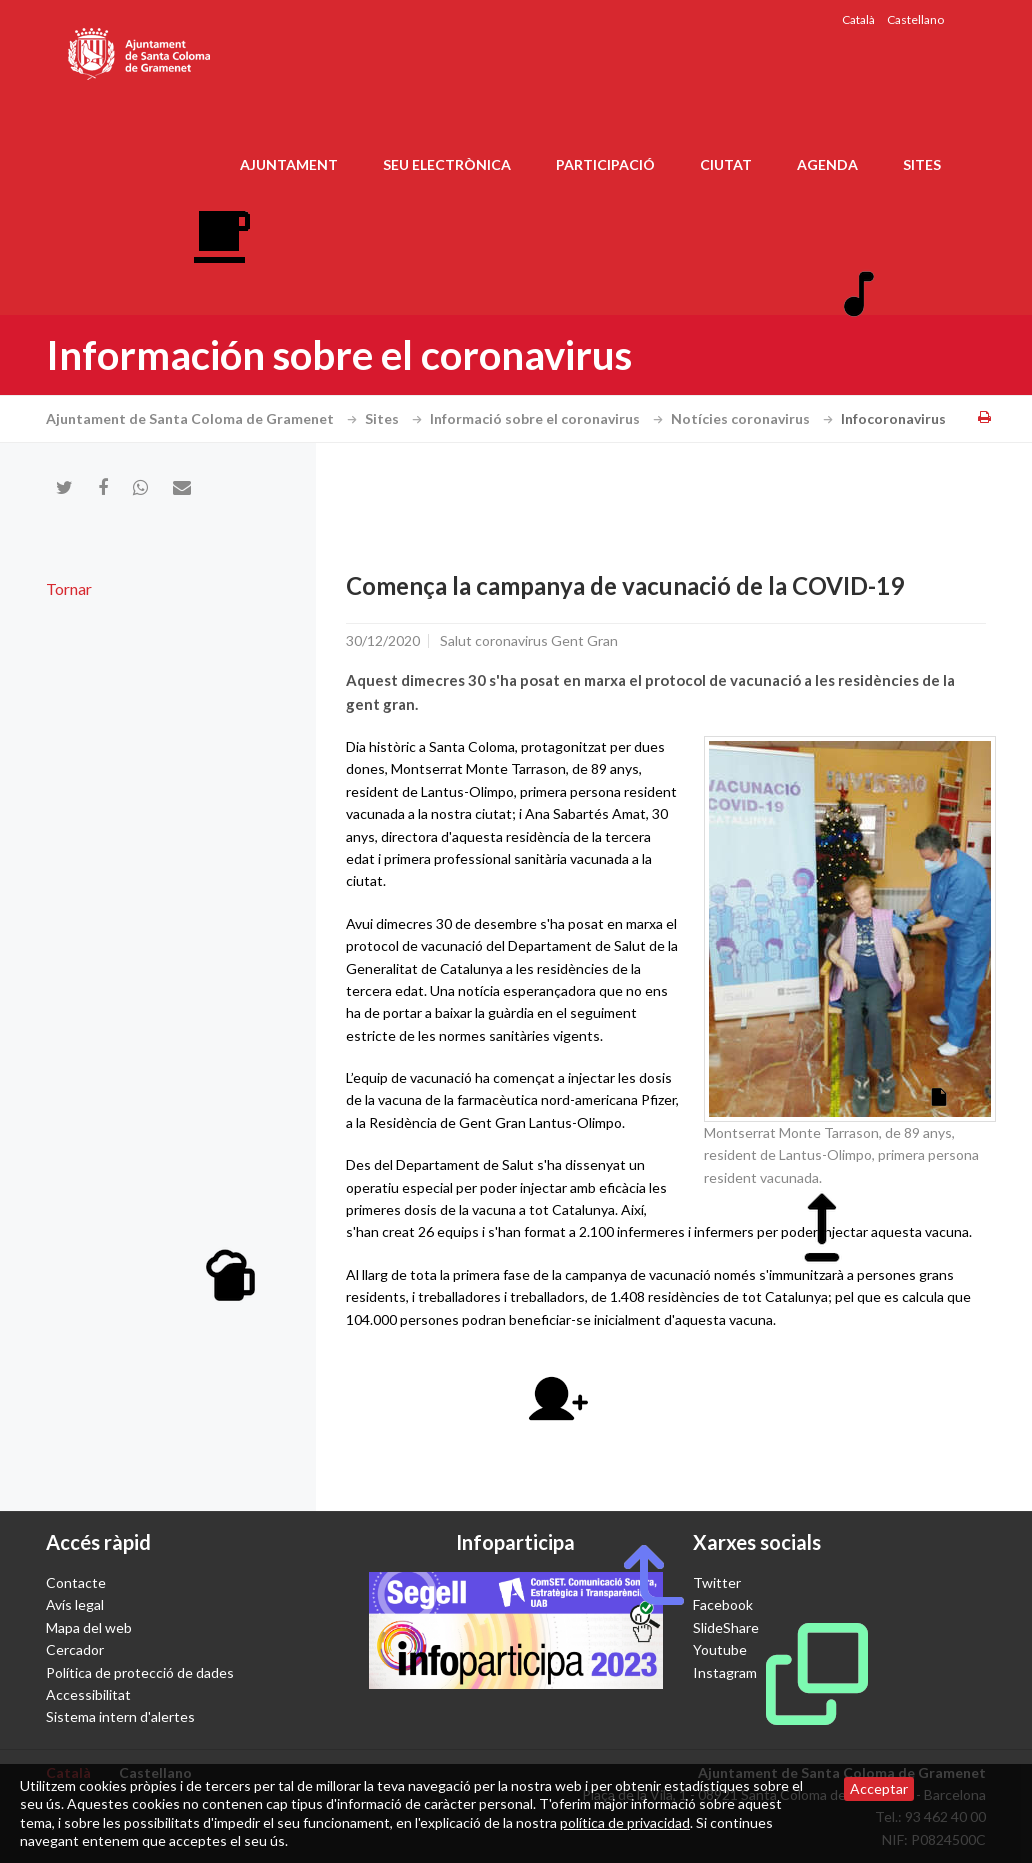  Describe the element at coordinates (817, 1674) in the screenshot. I see `copy to clipboard` at that location.